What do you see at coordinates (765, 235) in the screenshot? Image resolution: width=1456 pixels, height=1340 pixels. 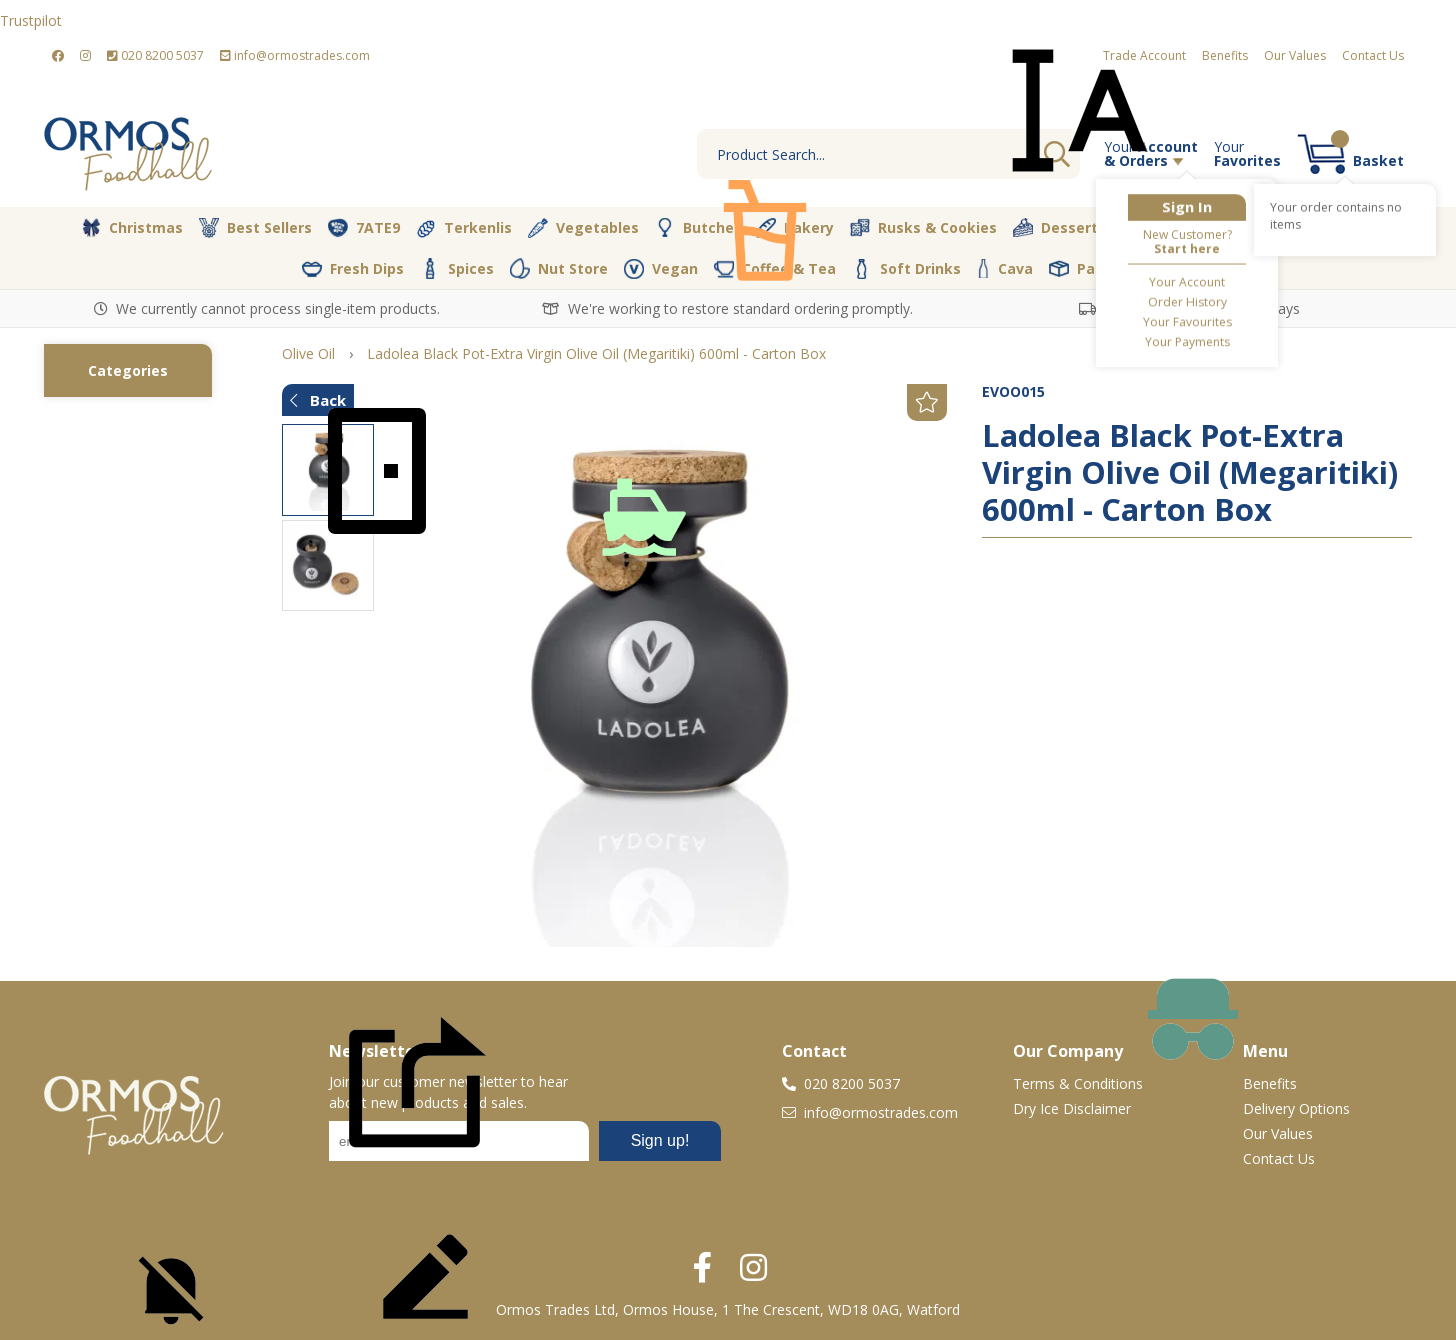 I see `browse drinks or beverages menu` at bounding box center [765, 235].